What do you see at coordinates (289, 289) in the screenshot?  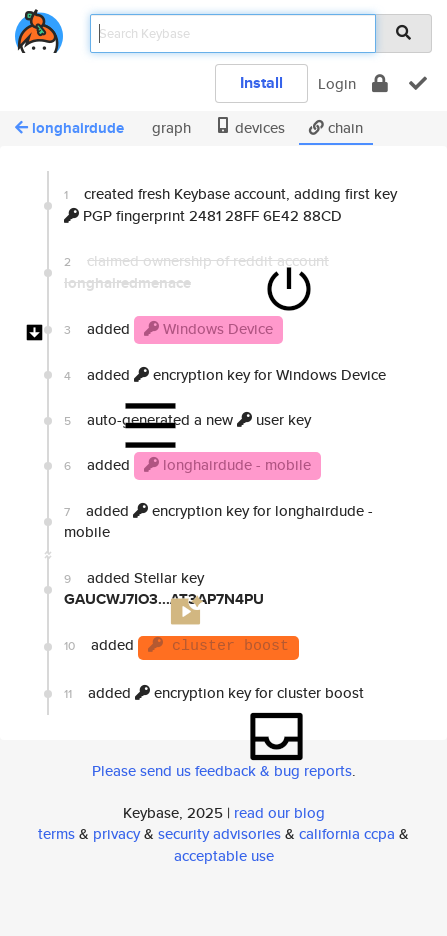 I see `power off or shut down the device` at bounding box center [289, 289].